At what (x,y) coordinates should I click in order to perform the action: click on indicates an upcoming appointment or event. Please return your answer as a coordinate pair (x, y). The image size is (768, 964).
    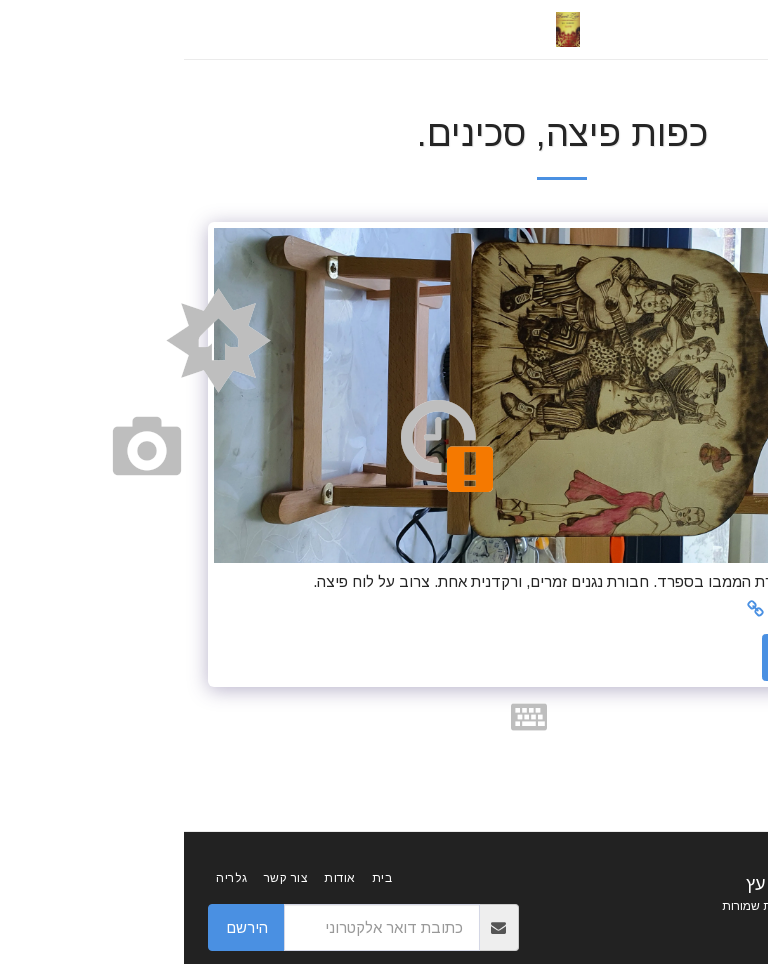
    Looking at the image, I should click on (447, 446).